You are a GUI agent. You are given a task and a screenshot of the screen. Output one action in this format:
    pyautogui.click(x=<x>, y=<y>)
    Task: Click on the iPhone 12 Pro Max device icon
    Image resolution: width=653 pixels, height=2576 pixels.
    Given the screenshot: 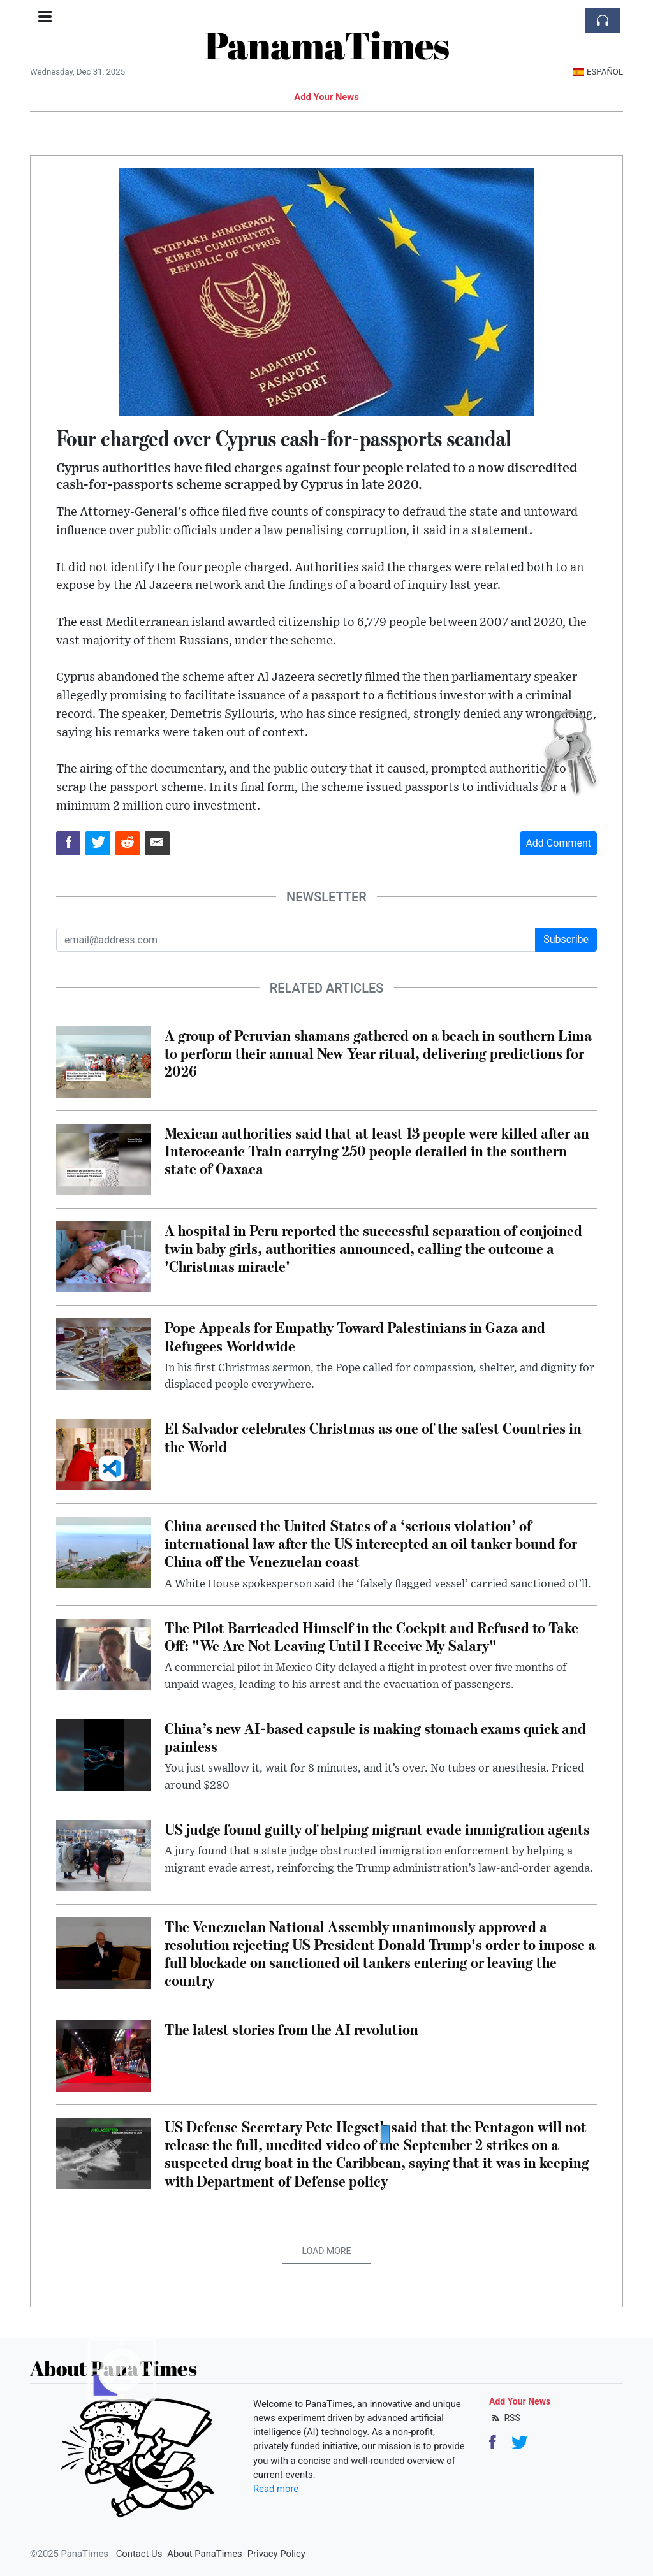 What is the action you would take?
    pyautogui.click(x=385, y=2134)
    